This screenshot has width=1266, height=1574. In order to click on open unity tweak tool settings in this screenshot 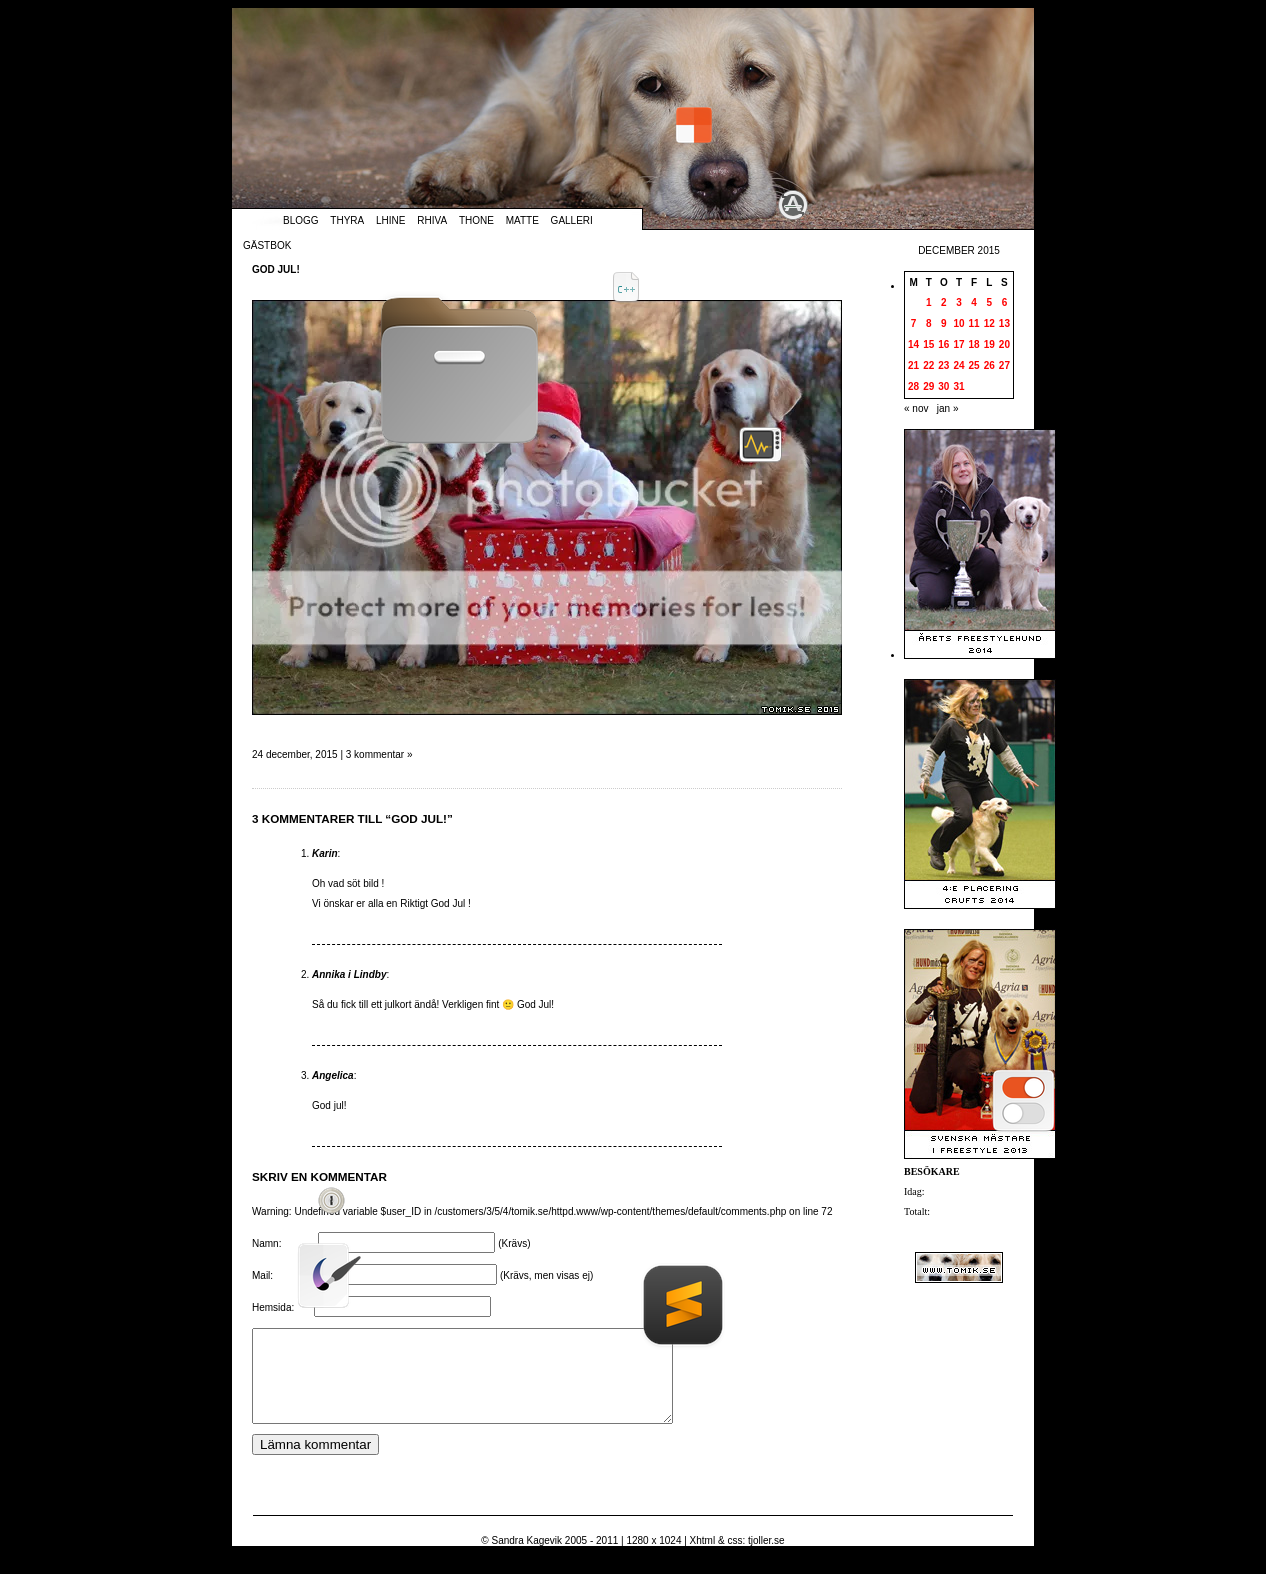, I will do `click(1023, 1100)`.